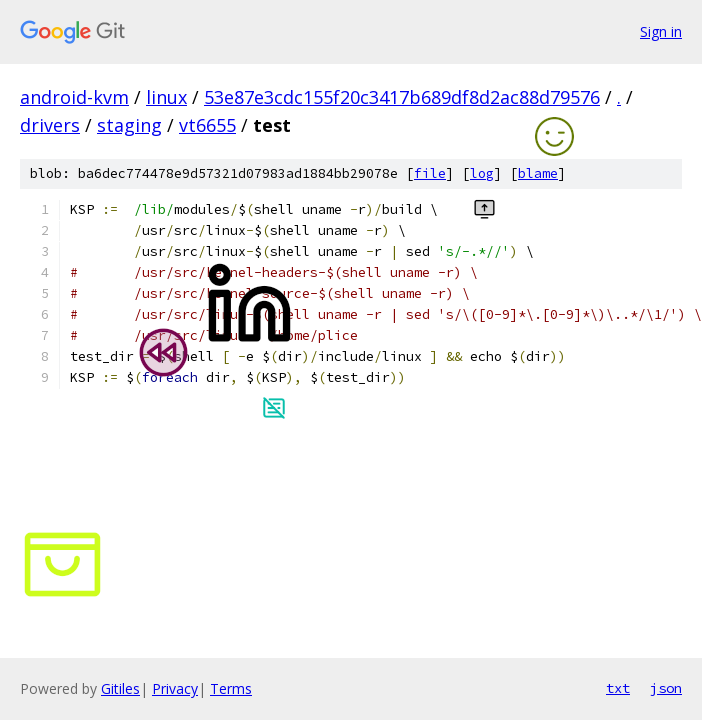 The image size is (702, 720). What do you see at coordinates (484, 208) in the screenshot?
I see `upload file to display or screen` at bounding box center [484, 208].